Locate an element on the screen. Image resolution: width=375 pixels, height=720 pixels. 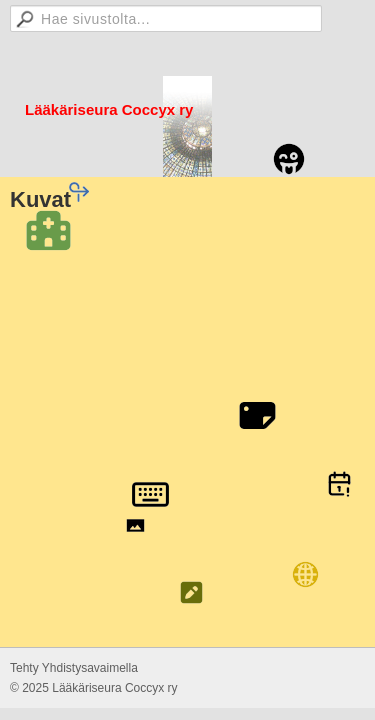
redo or repeat the last action is located at coordinates (78, 191).